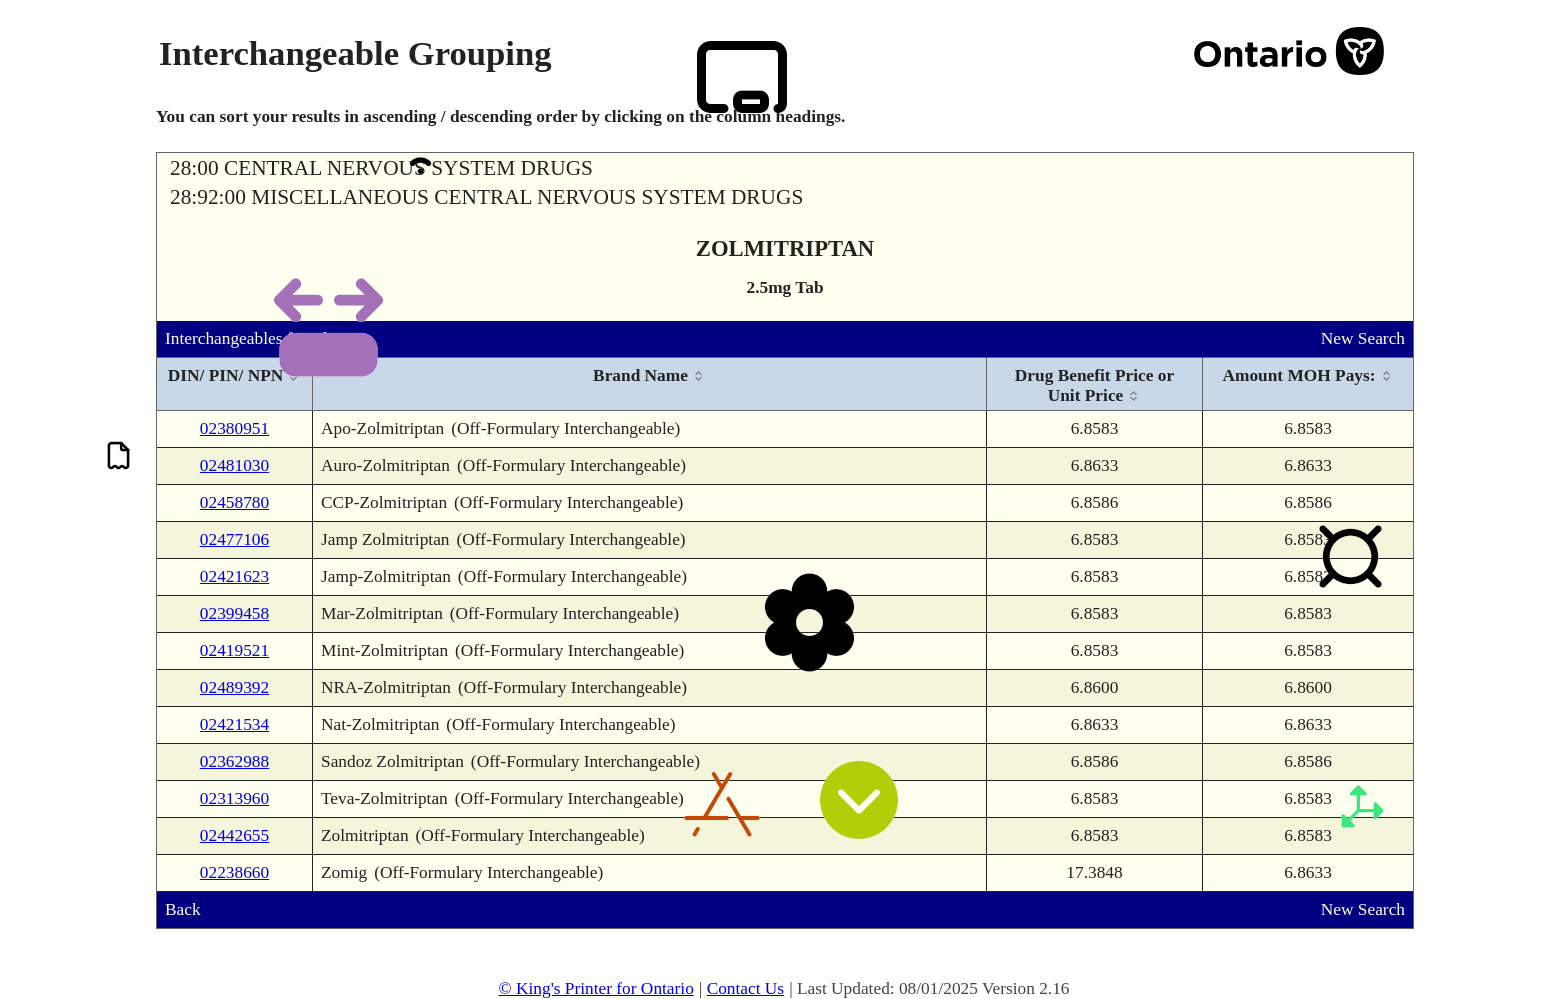 This screenshot has width=1568, height=999. Describe the element at coordinates (420, 154) in the screenshot. I see `indicates weak or limited wifi signal strength` at that location.